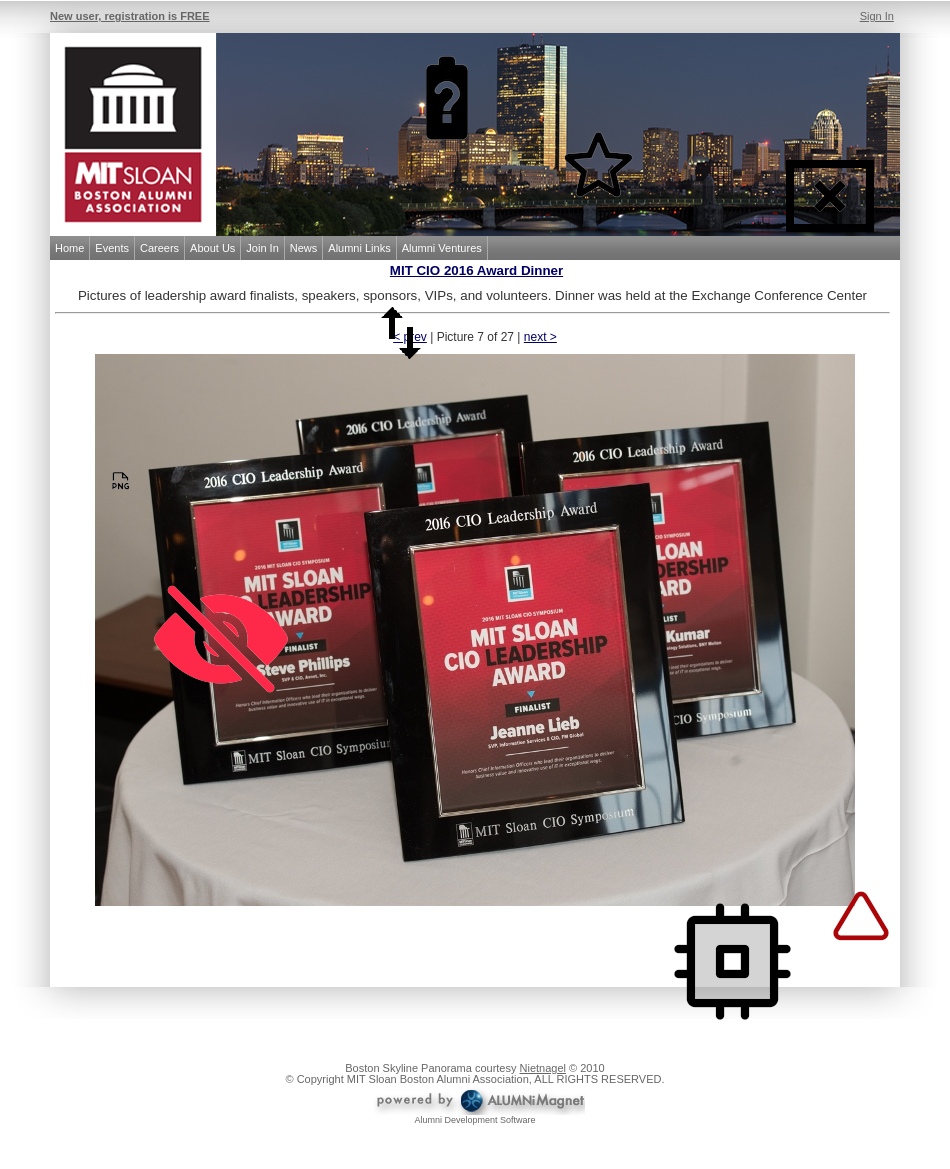 This screenshot has width=950, height=1169. Describe the element at coordinates (732, 961) in the screenshot. I see `view processor or system performance` at that location.